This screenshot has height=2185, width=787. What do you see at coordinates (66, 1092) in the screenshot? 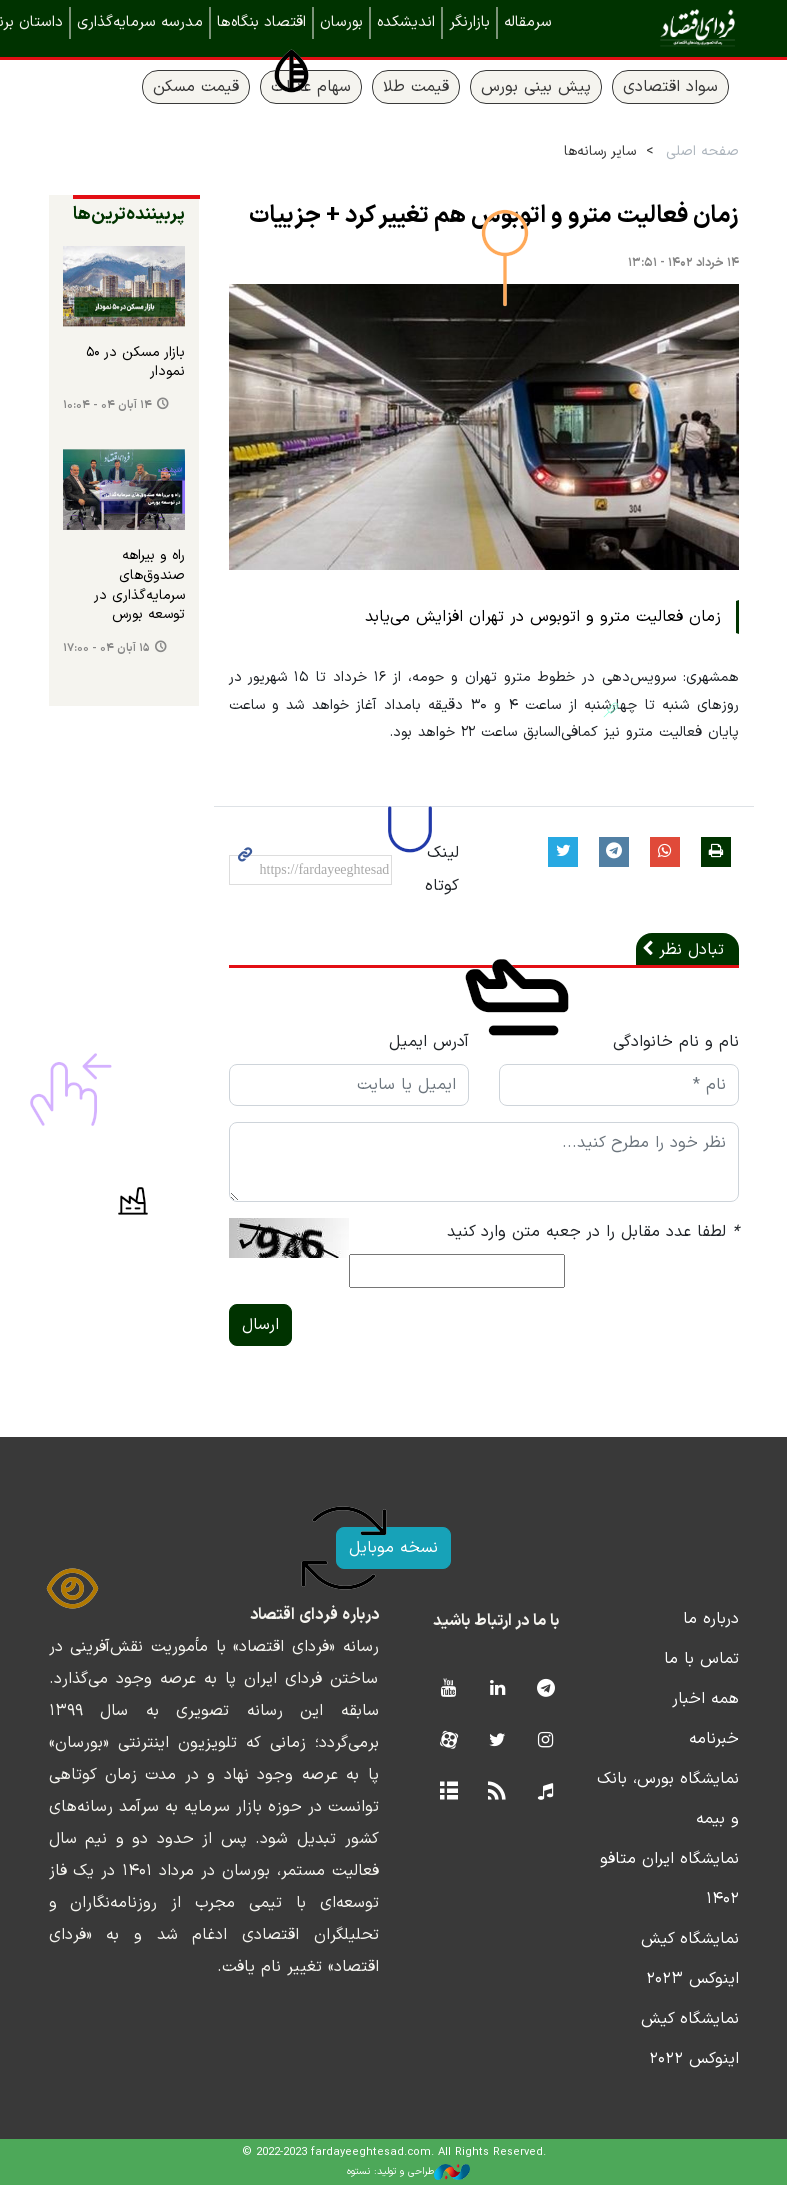
I see `swipe left to navigate or dismiss` at bounding box center [66, 1092].